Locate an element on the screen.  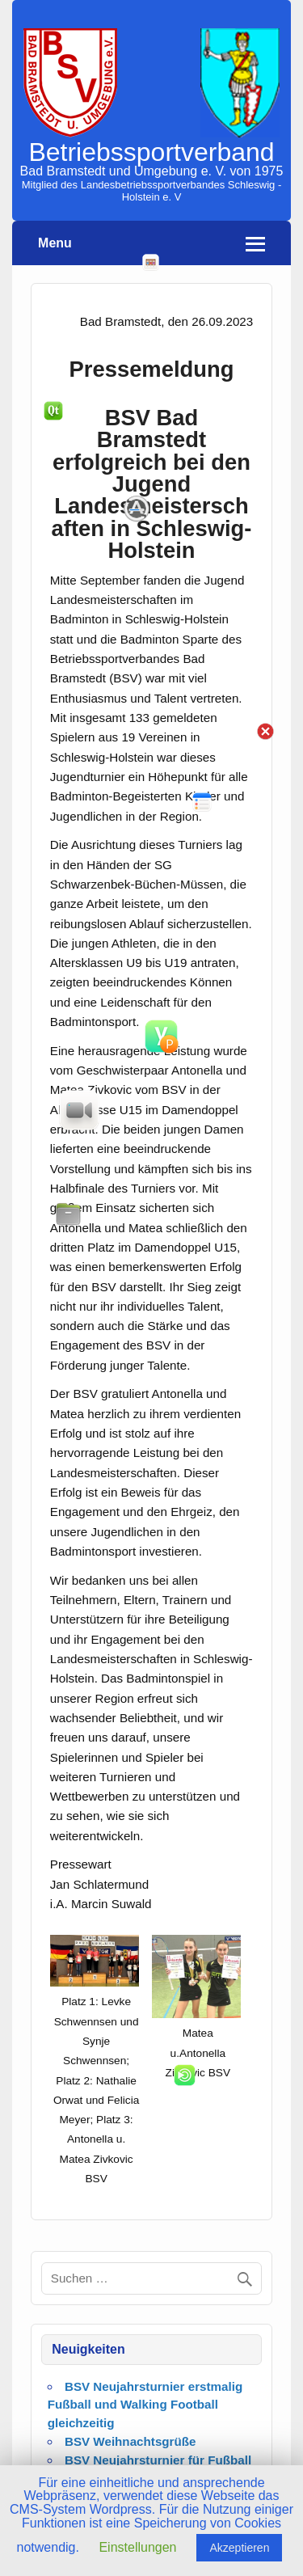
open the file manager application is located at coordinates (68, 1214).